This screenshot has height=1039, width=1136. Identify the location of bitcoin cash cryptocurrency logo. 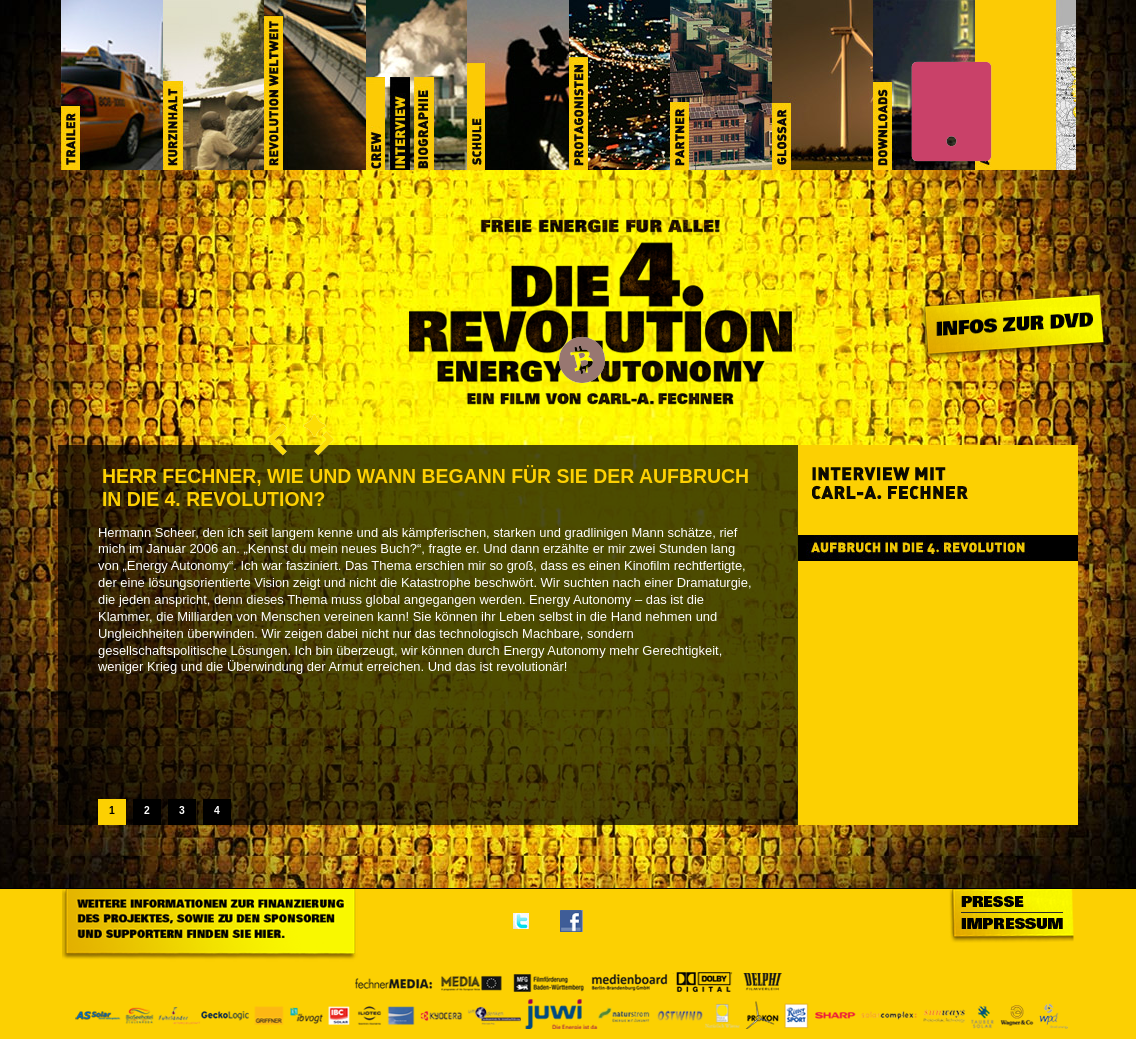
(582, 360).